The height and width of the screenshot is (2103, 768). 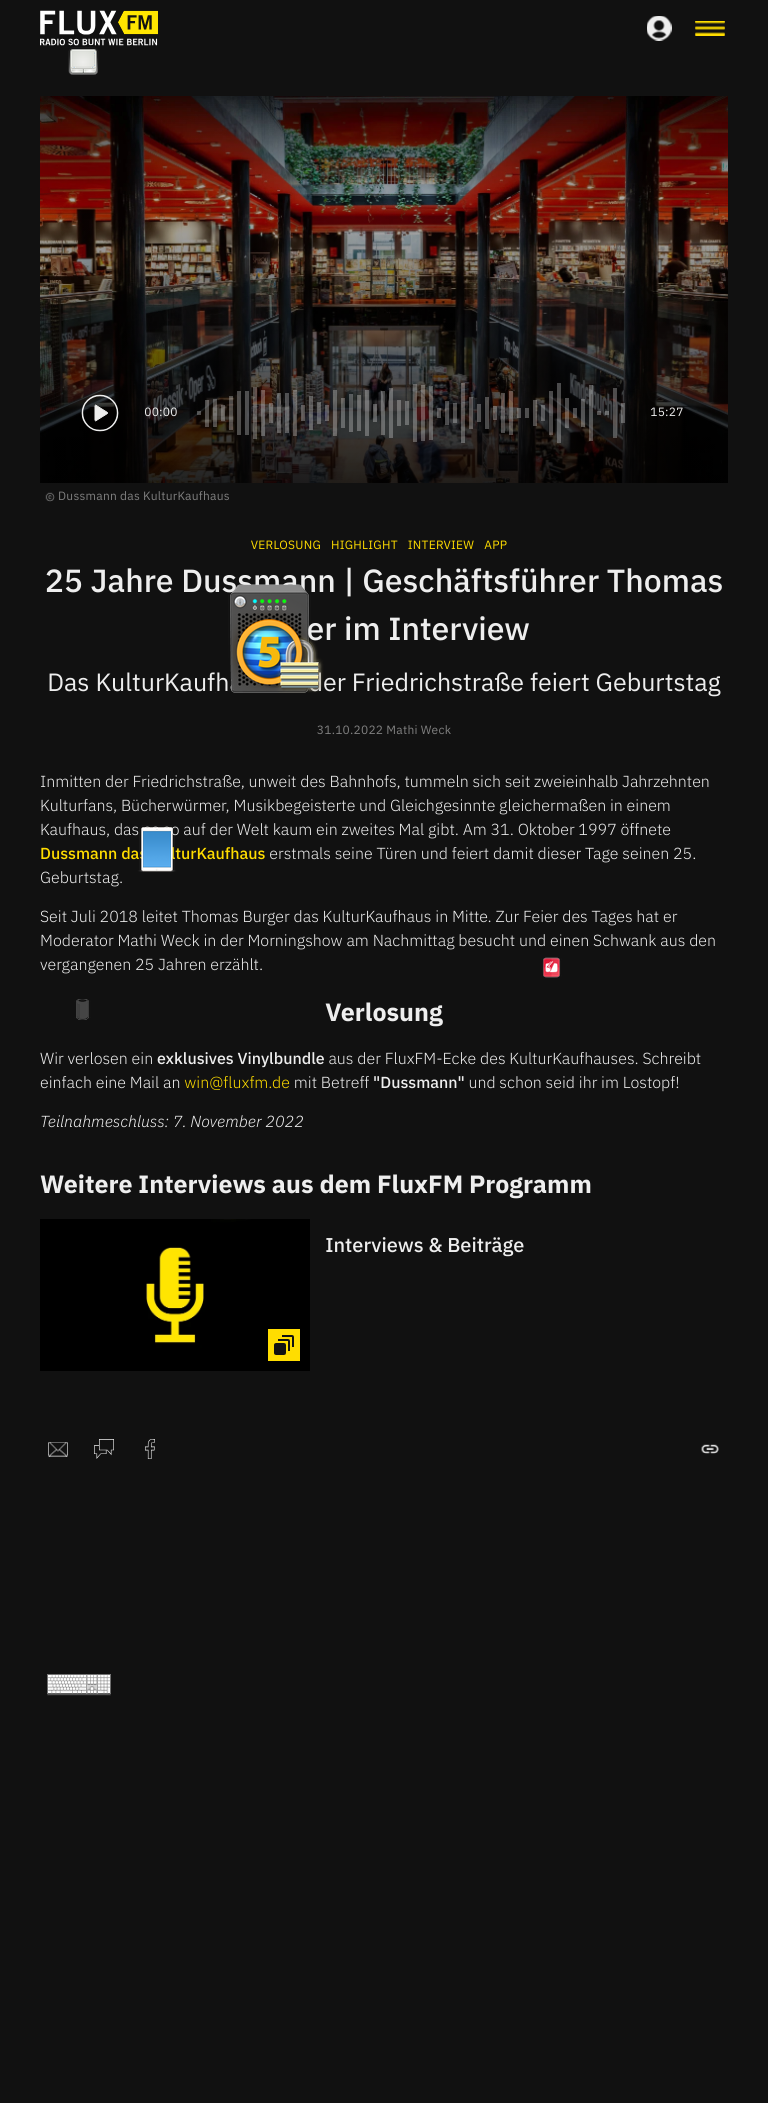 I want to click on an EPS vector image file, so click(x=551, y=967).